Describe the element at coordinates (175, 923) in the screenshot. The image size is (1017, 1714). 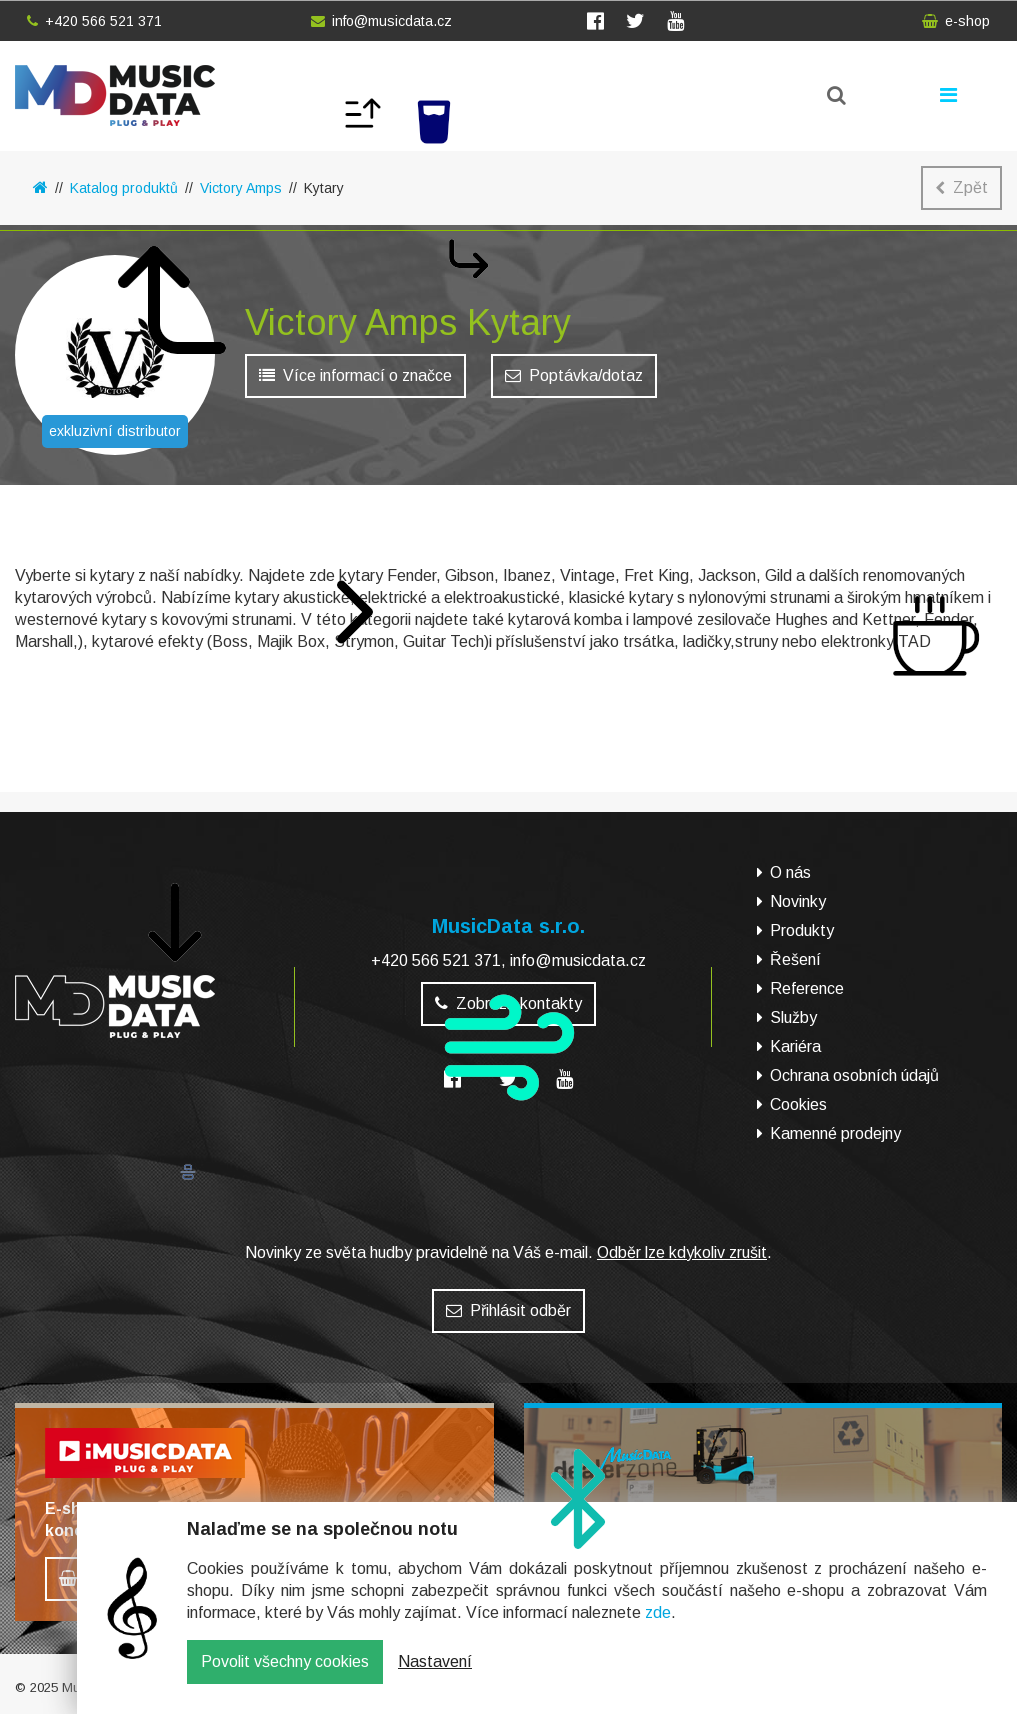
I see `navigate or scroll downward` at that location.